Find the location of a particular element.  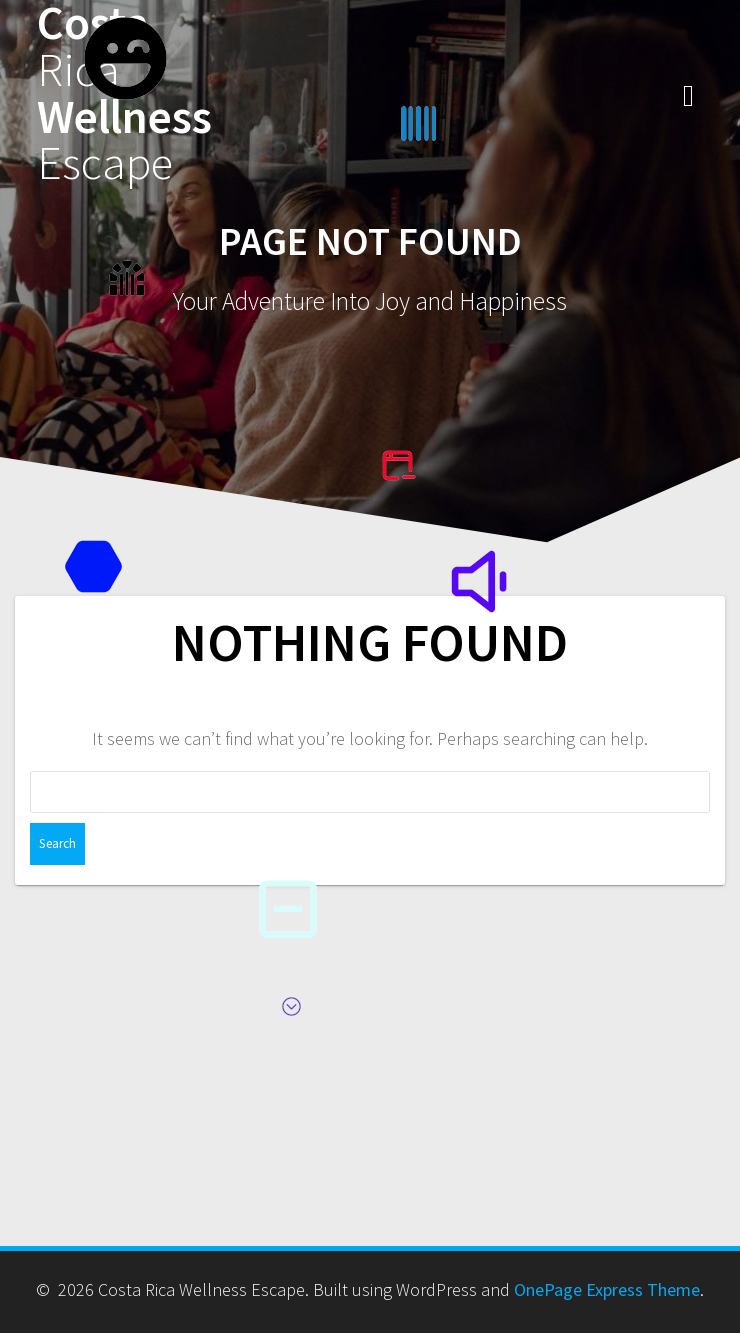

access dungeon or castle-themed game content is located at coordinates (127, 278).